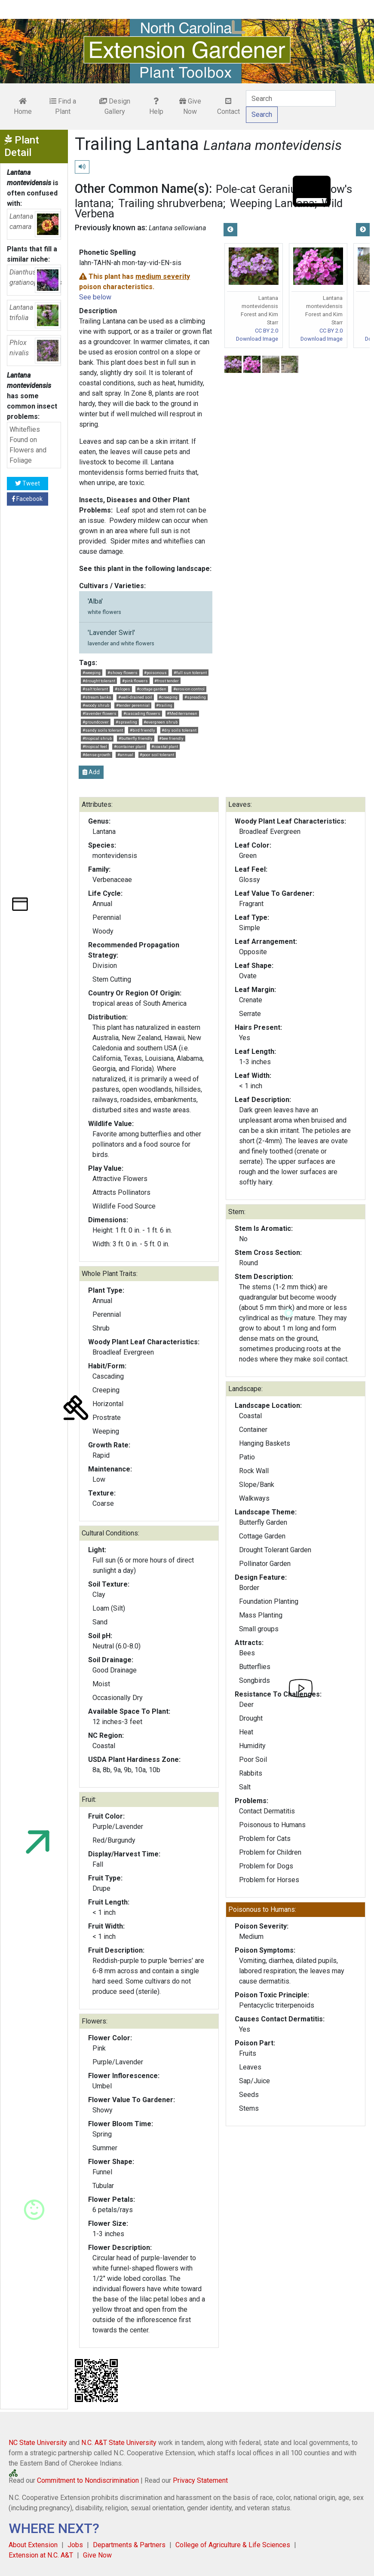  Describe the element at coordinates (300, 1688) in the screenshot. I see `open YouTube` at that location.